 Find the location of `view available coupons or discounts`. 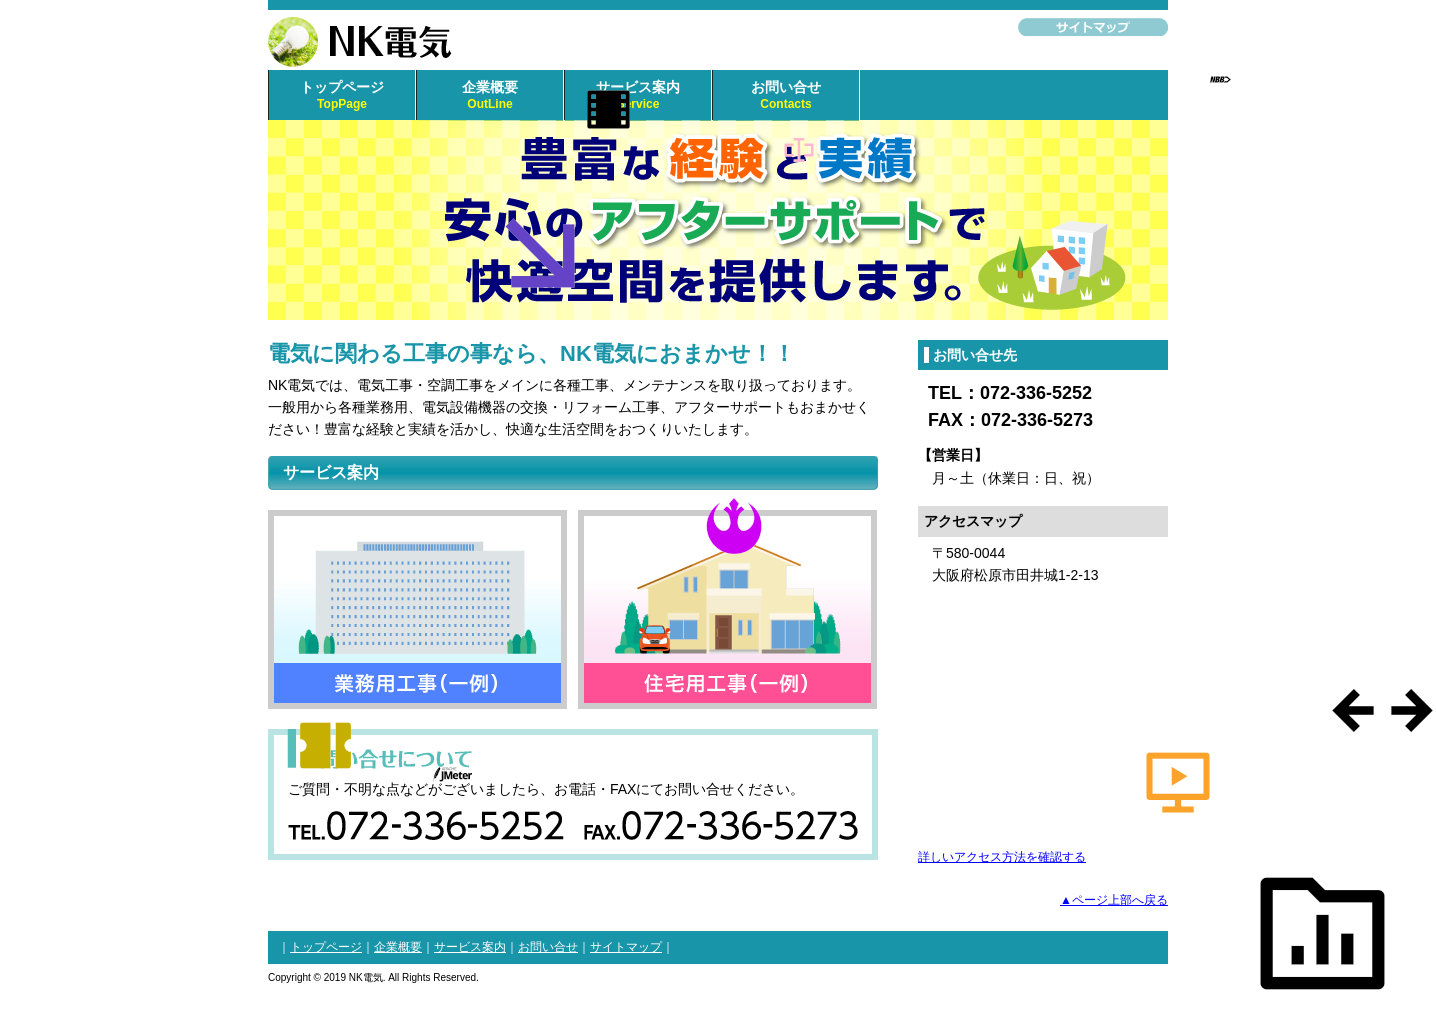

view available coupons or discounts is located at coordinates (325, 745).